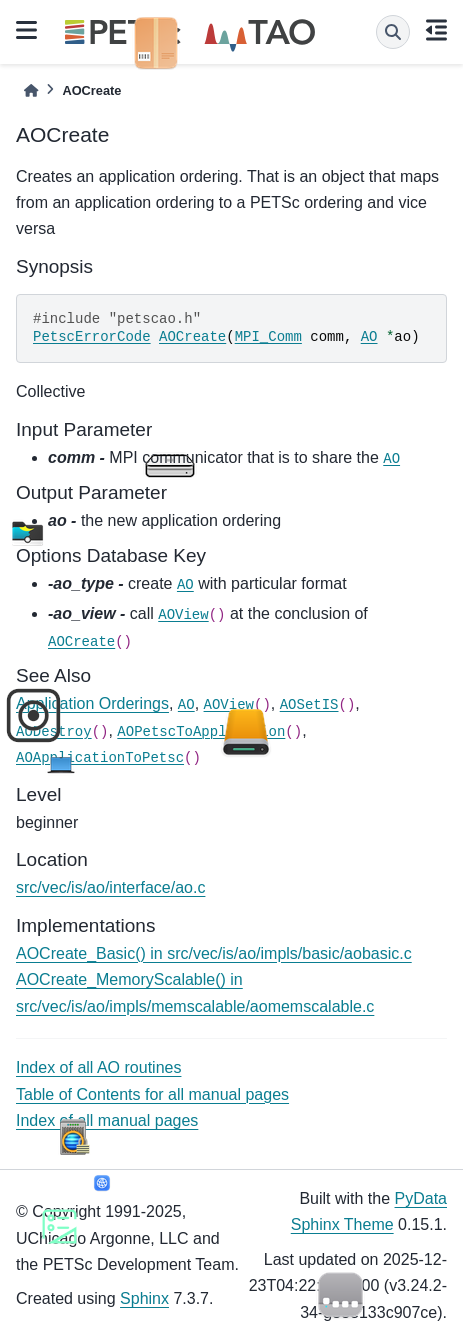 The width and height of the screenshot is (463, 1342). Describe the element at coordinates (102, 1183) in the screenshot. I see `access web-based applications` at that location.